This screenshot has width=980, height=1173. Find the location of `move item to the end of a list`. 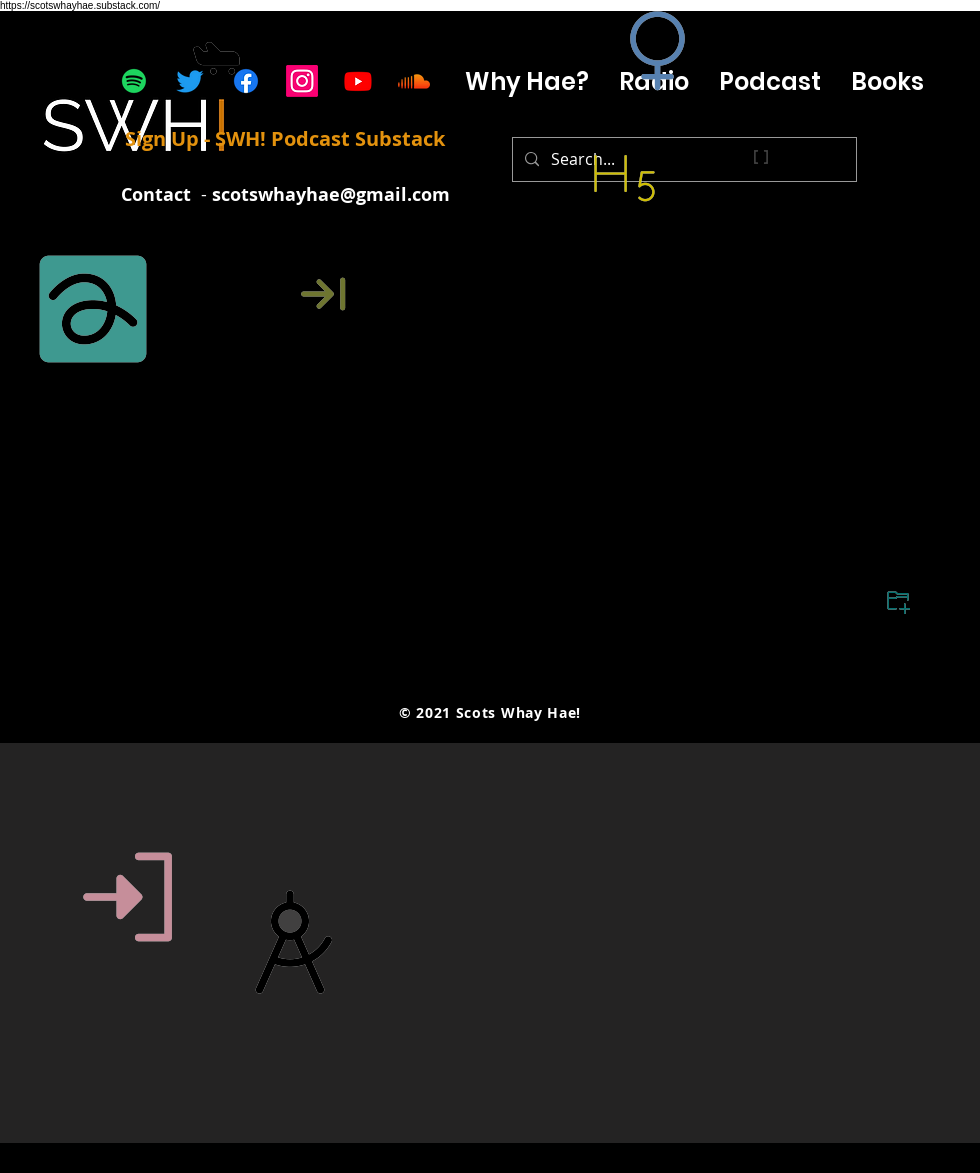

move item to the end of a list is located at coordinates (324, 294).